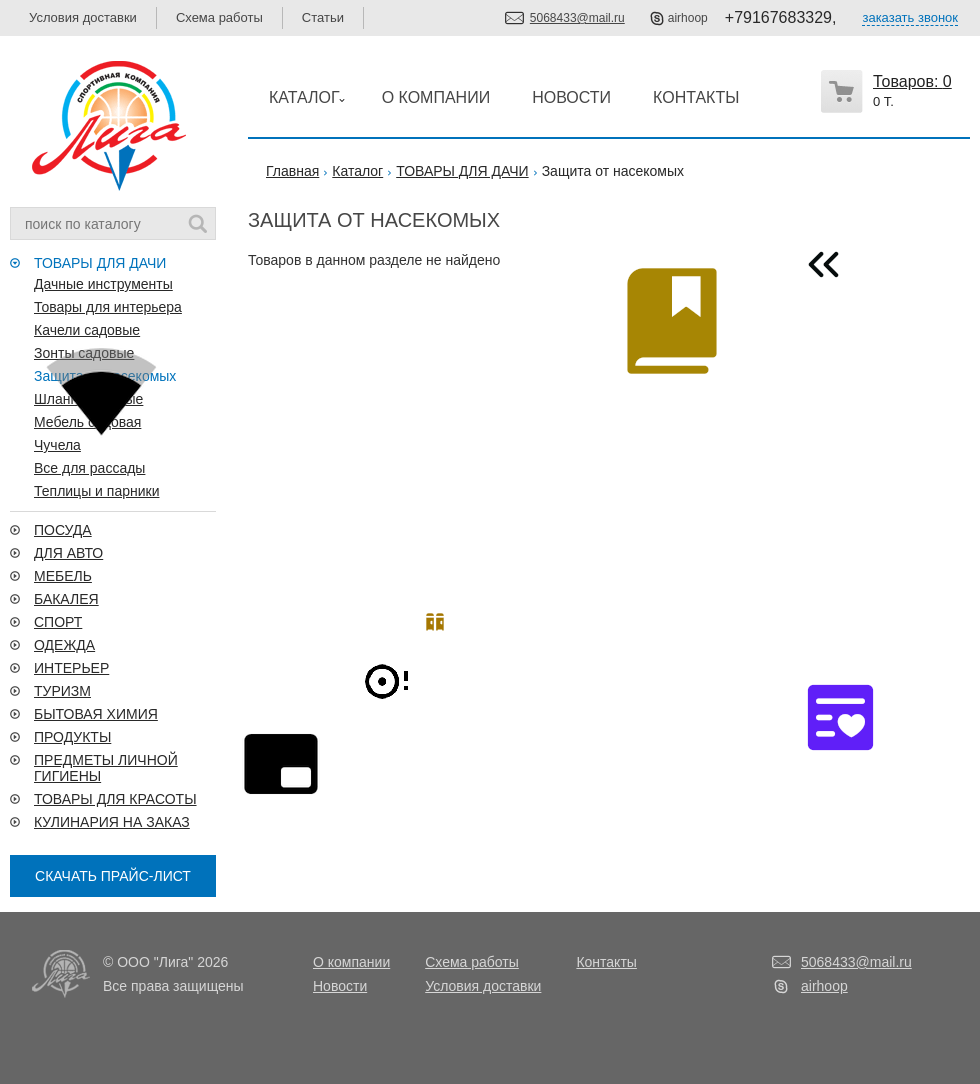  Describe the element at coordinates (435, 622) in the screenshot. I see `locate nearby portable restrooms` at that location.